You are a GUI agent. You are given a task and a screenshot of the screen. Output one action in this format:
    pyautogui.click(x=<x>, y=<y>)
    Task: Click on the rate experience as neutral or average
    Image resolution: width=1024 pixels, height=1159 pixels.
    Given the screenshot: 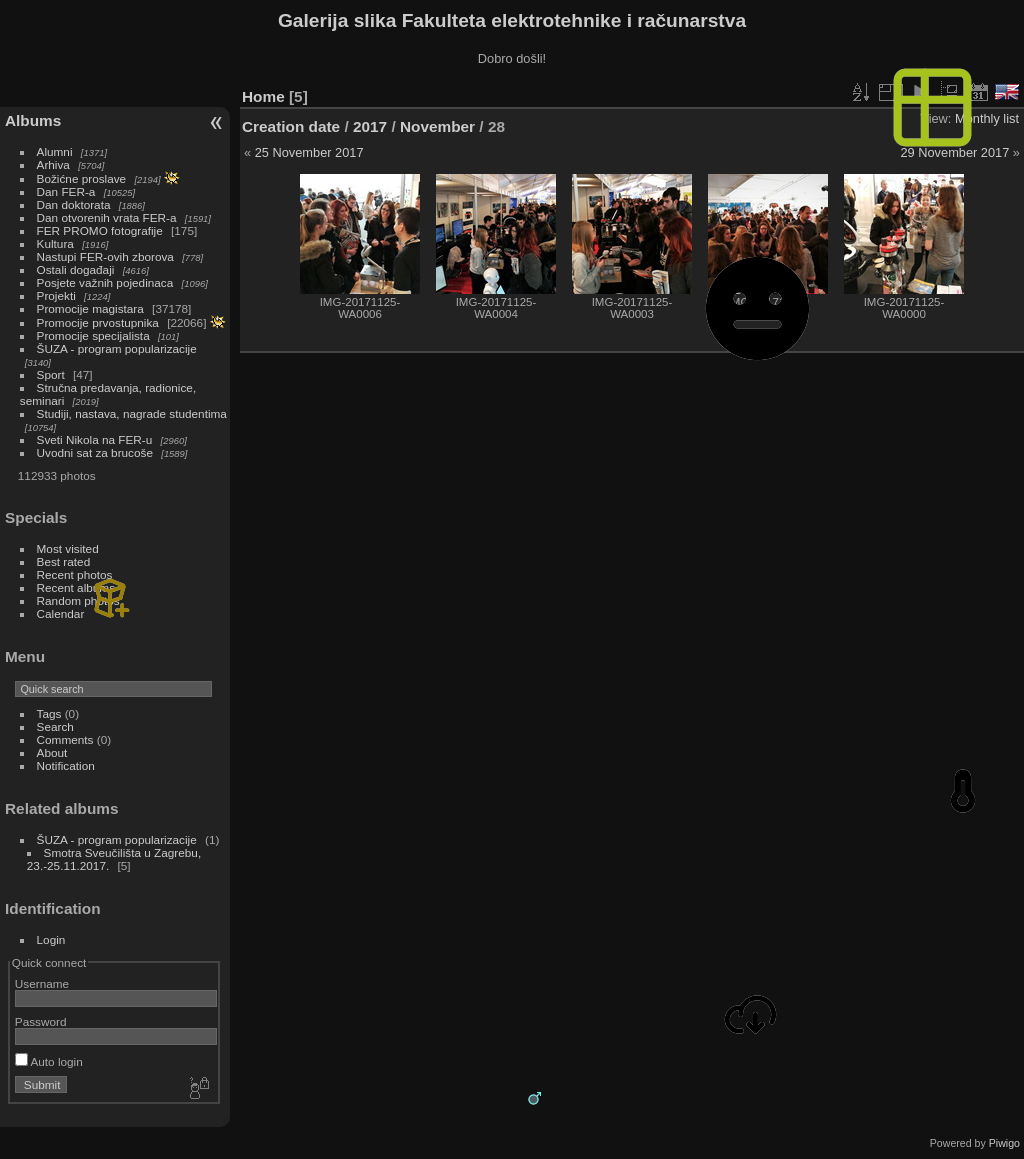 What is the action you would take?
    pyautogui.click(x=757, y=308)
    